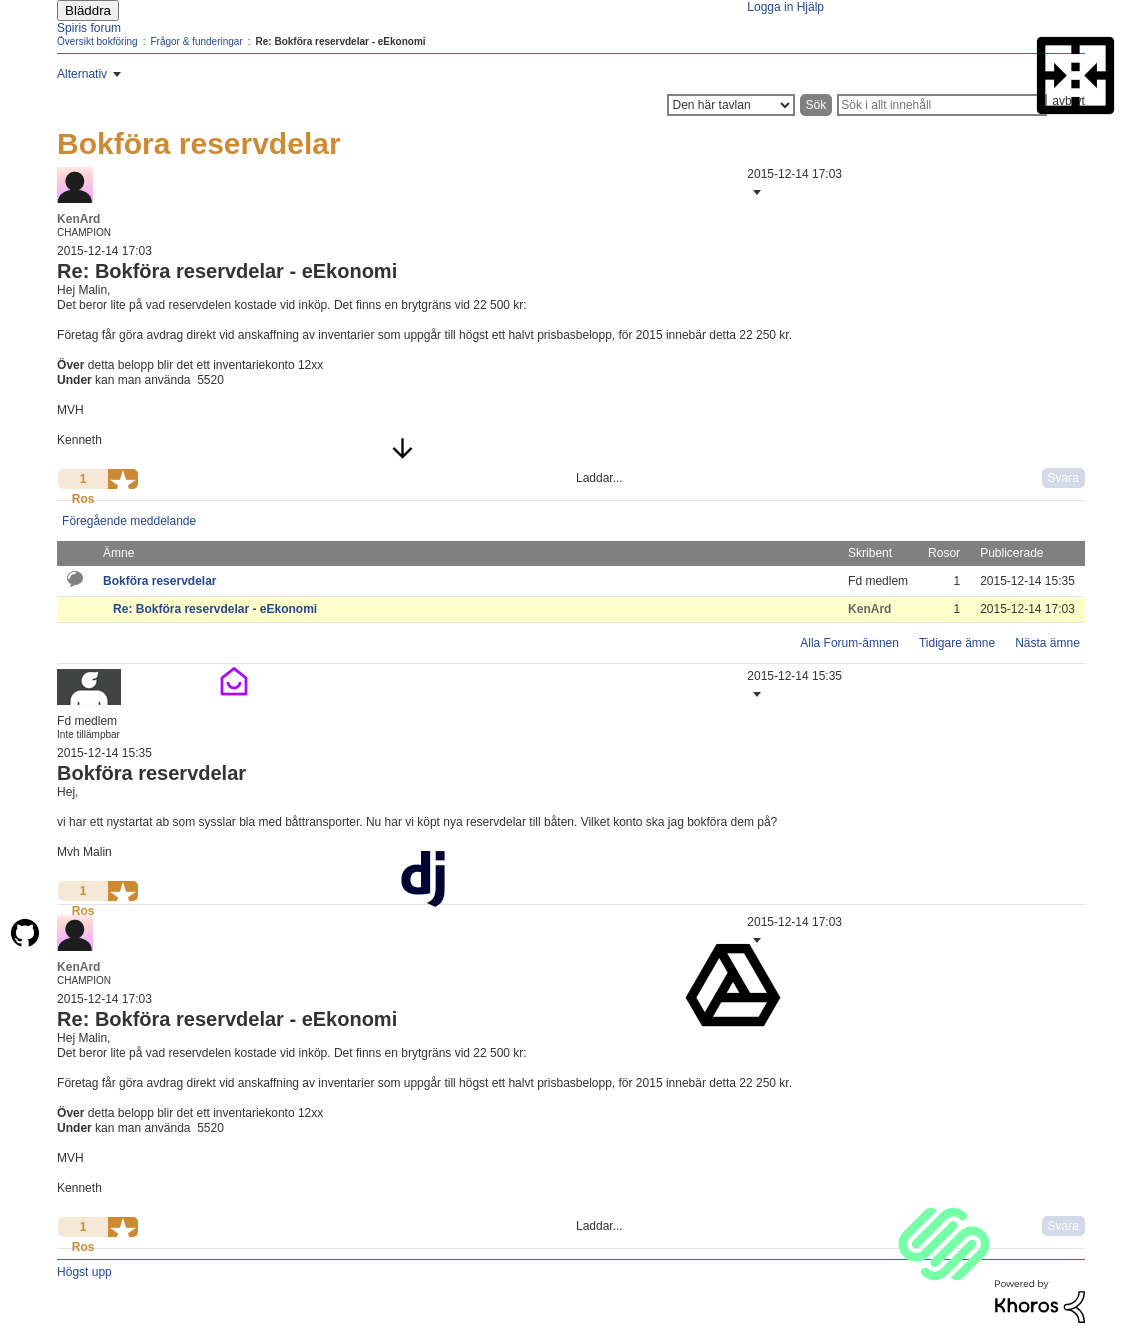  What do you see at coordinates (25, 933) in the screenshot?
I see `view project on GitHub` at bounding box center [25, 933].